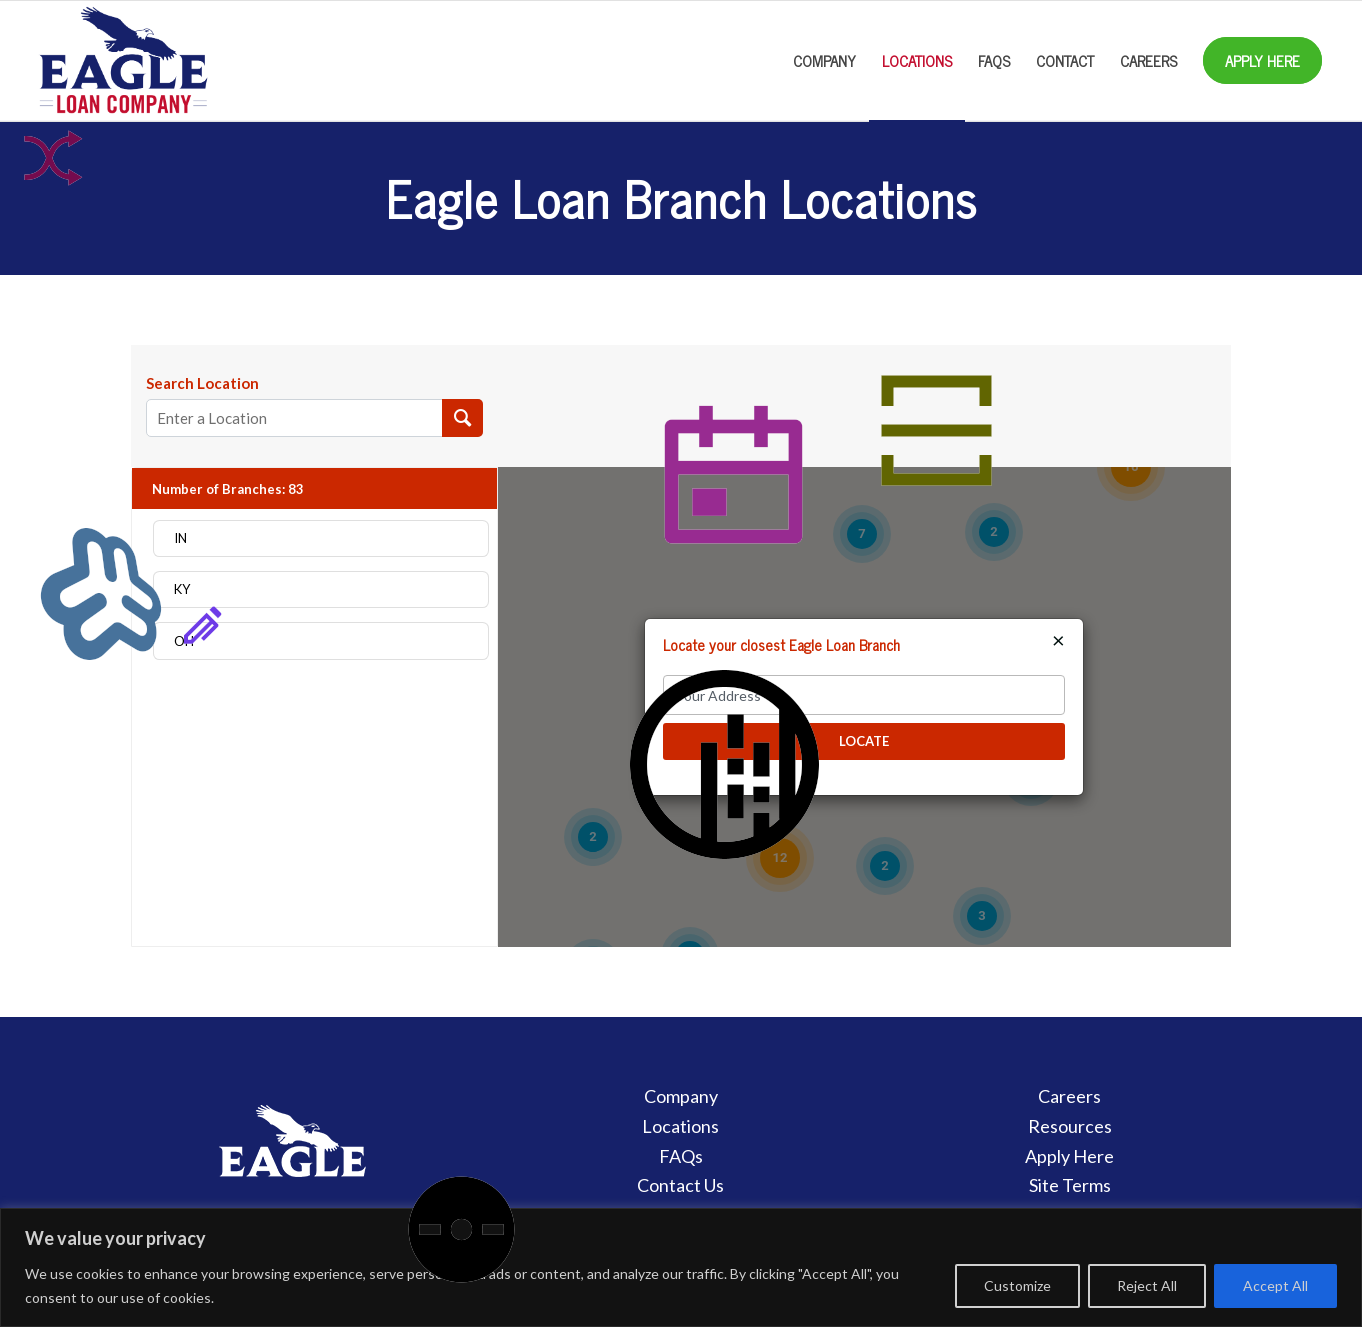  What do you see at coordinates (52, 158) in the screenshot?
I see `shuffle playback order` at bounding box center [52, 158].